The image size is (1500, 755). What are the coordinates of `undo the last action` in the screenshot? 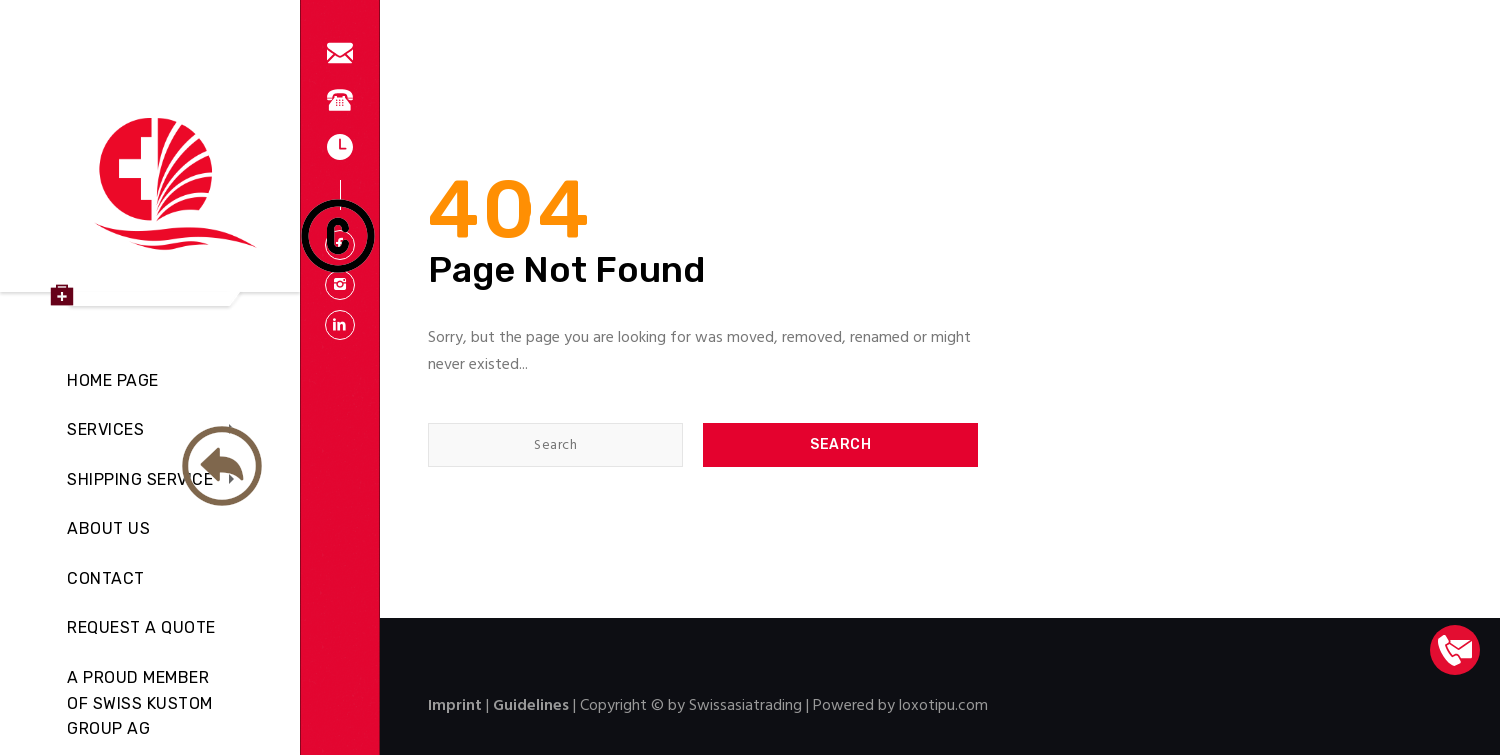 It's located at (222, 466).